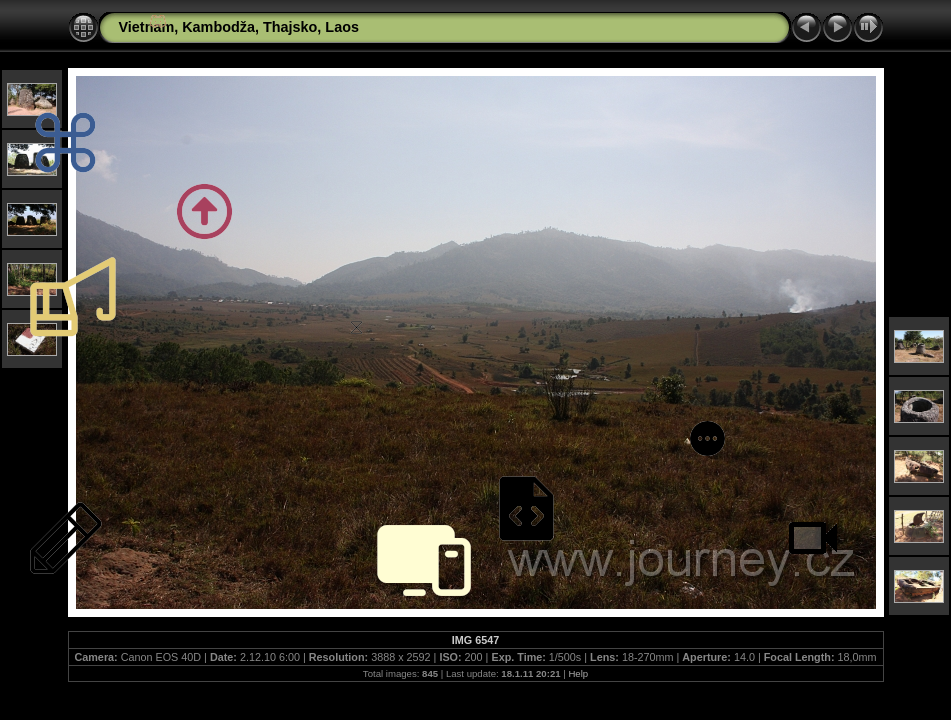 Image resolution: width=951 pixels, height=720 pixels. Describe the element at coordinates (356, 327) in the screenshot. I see `indicates loading or processing in progress` at that location.